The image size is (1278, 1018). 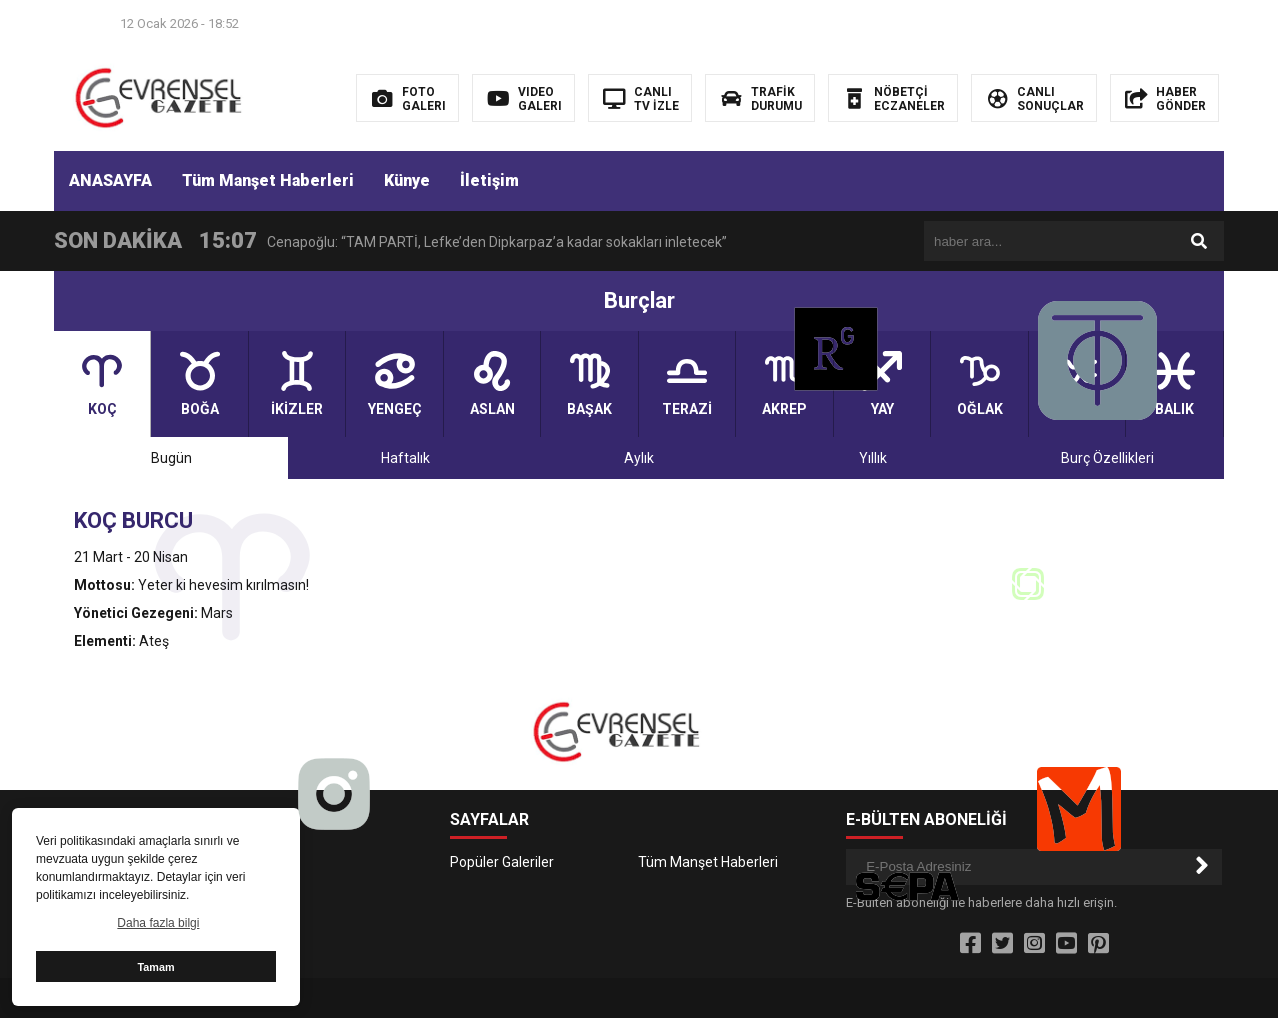 What do you see at coordinates (1079, 809) in the screenshot?
I see `visit the models resource website` at bounding box center [1079, 809].